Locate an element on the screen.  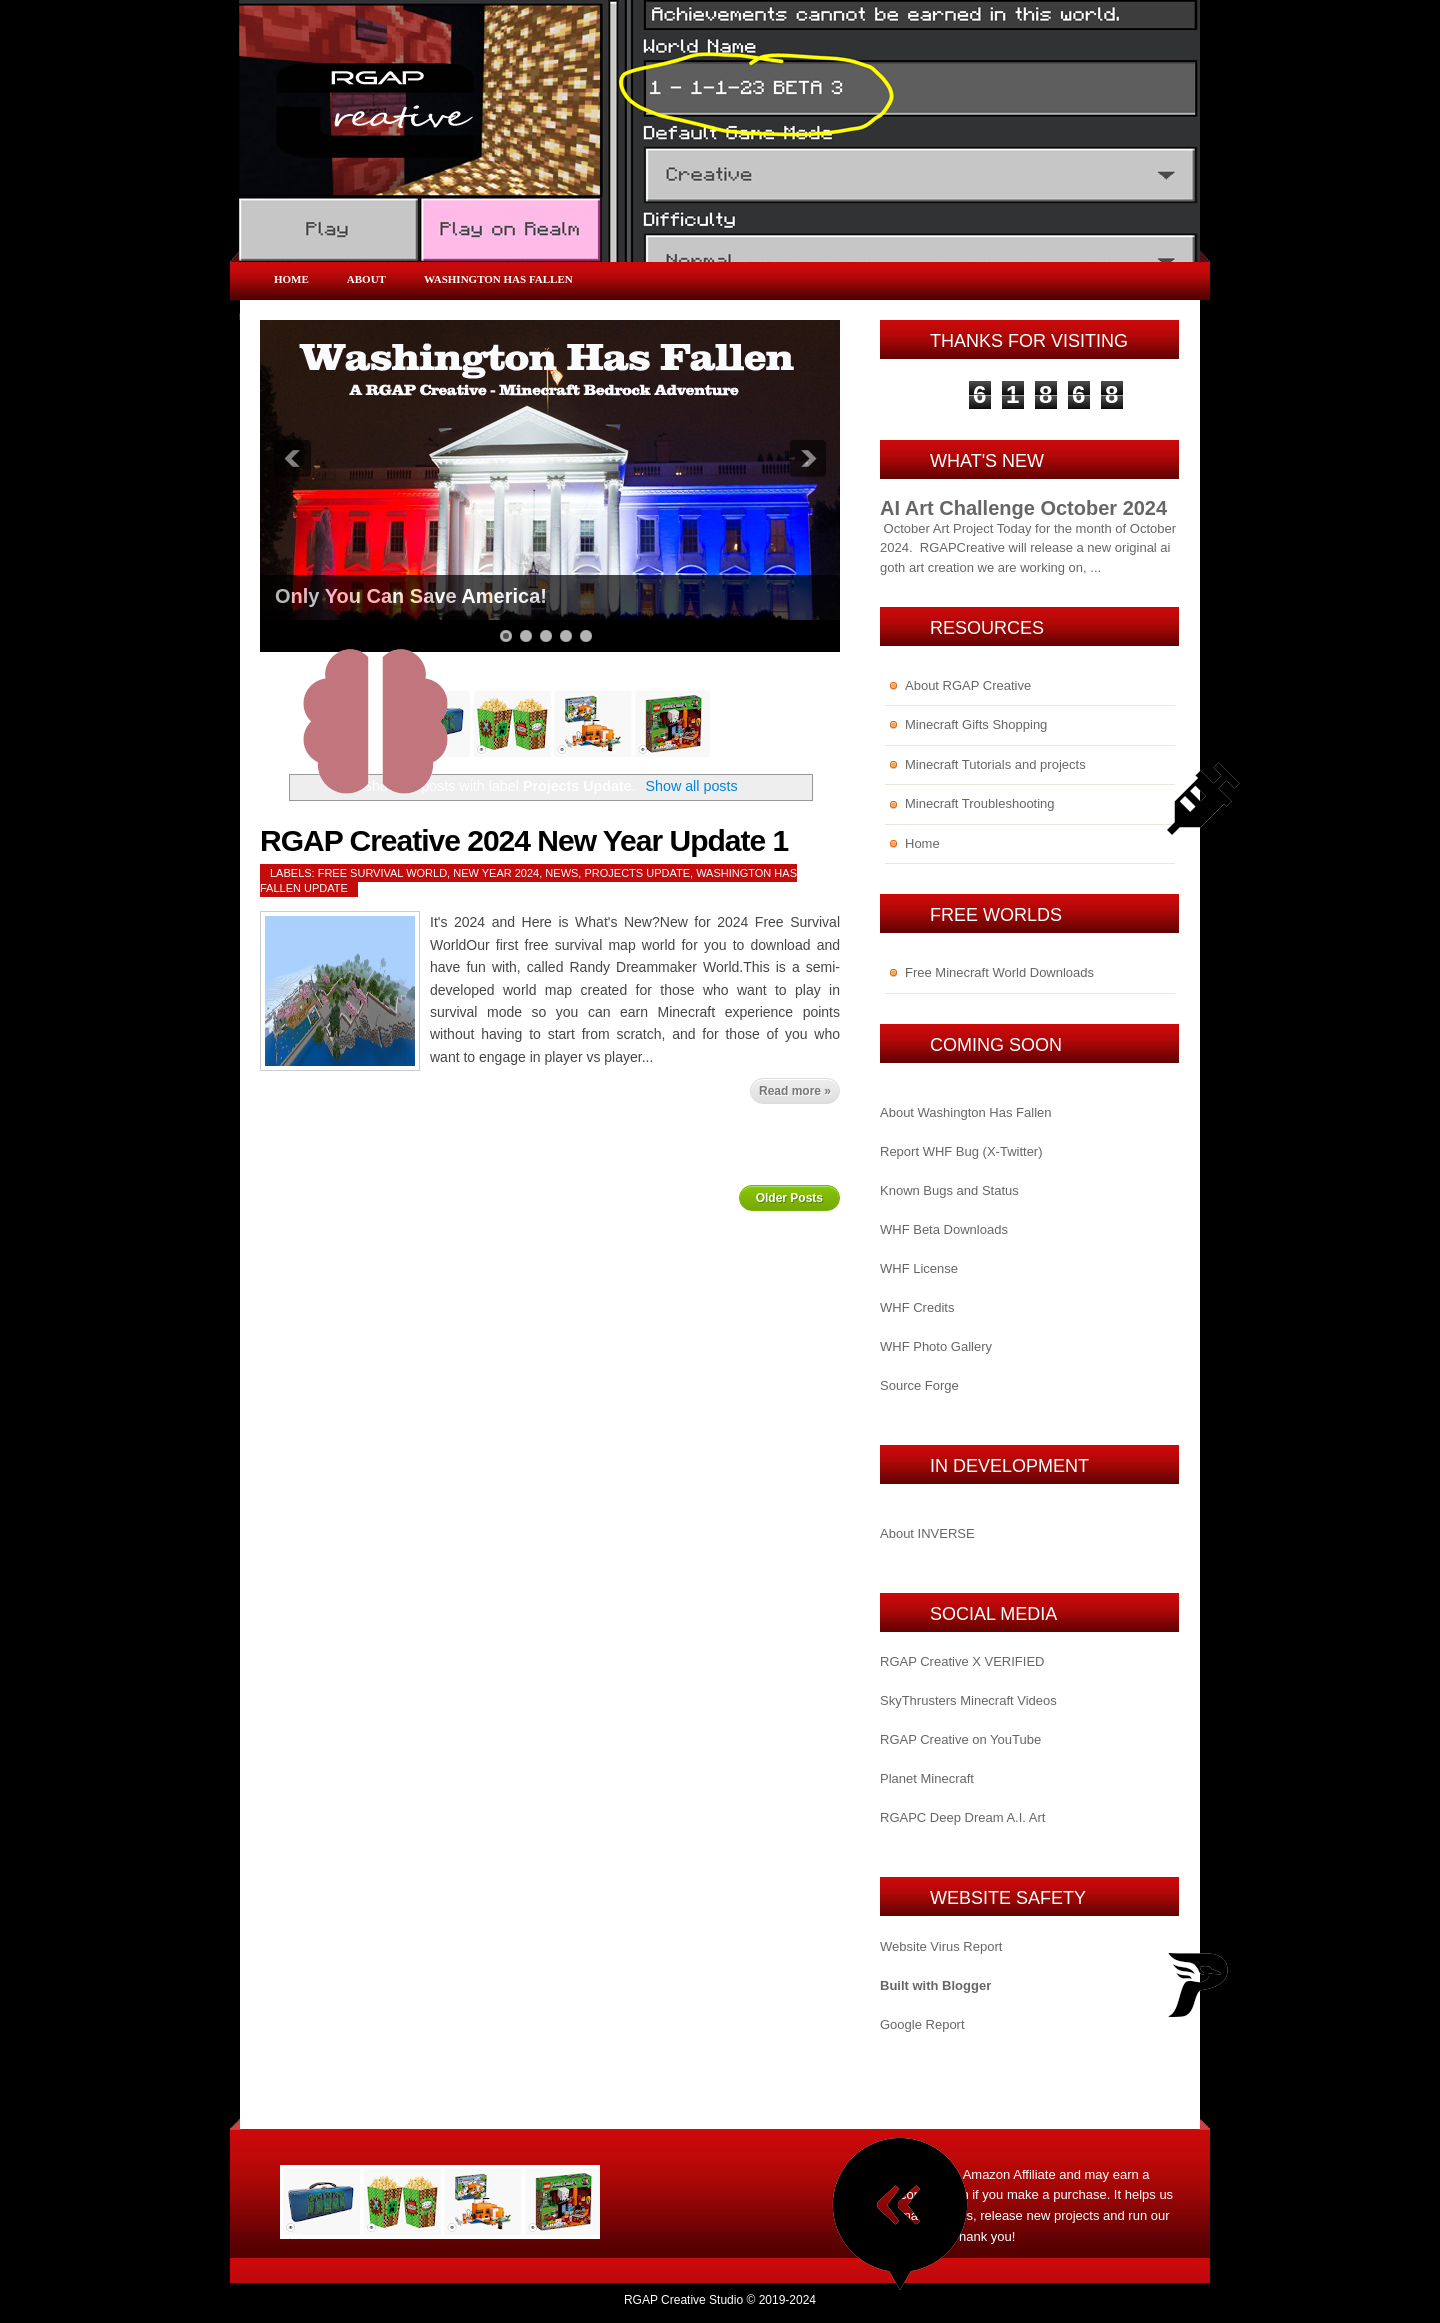
access mental health or wellness features is located at coordinates (375, 721).